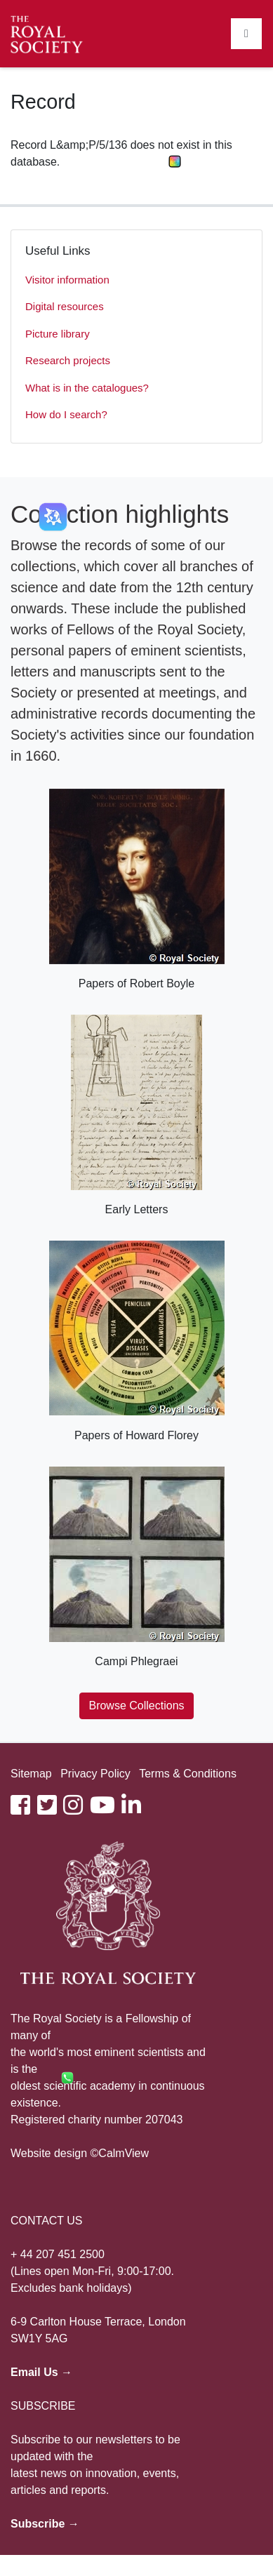 Image resolution: width=273 pixels, height=2576 pixels. I want to click on launch konqueror web browser, so click(53, 516).